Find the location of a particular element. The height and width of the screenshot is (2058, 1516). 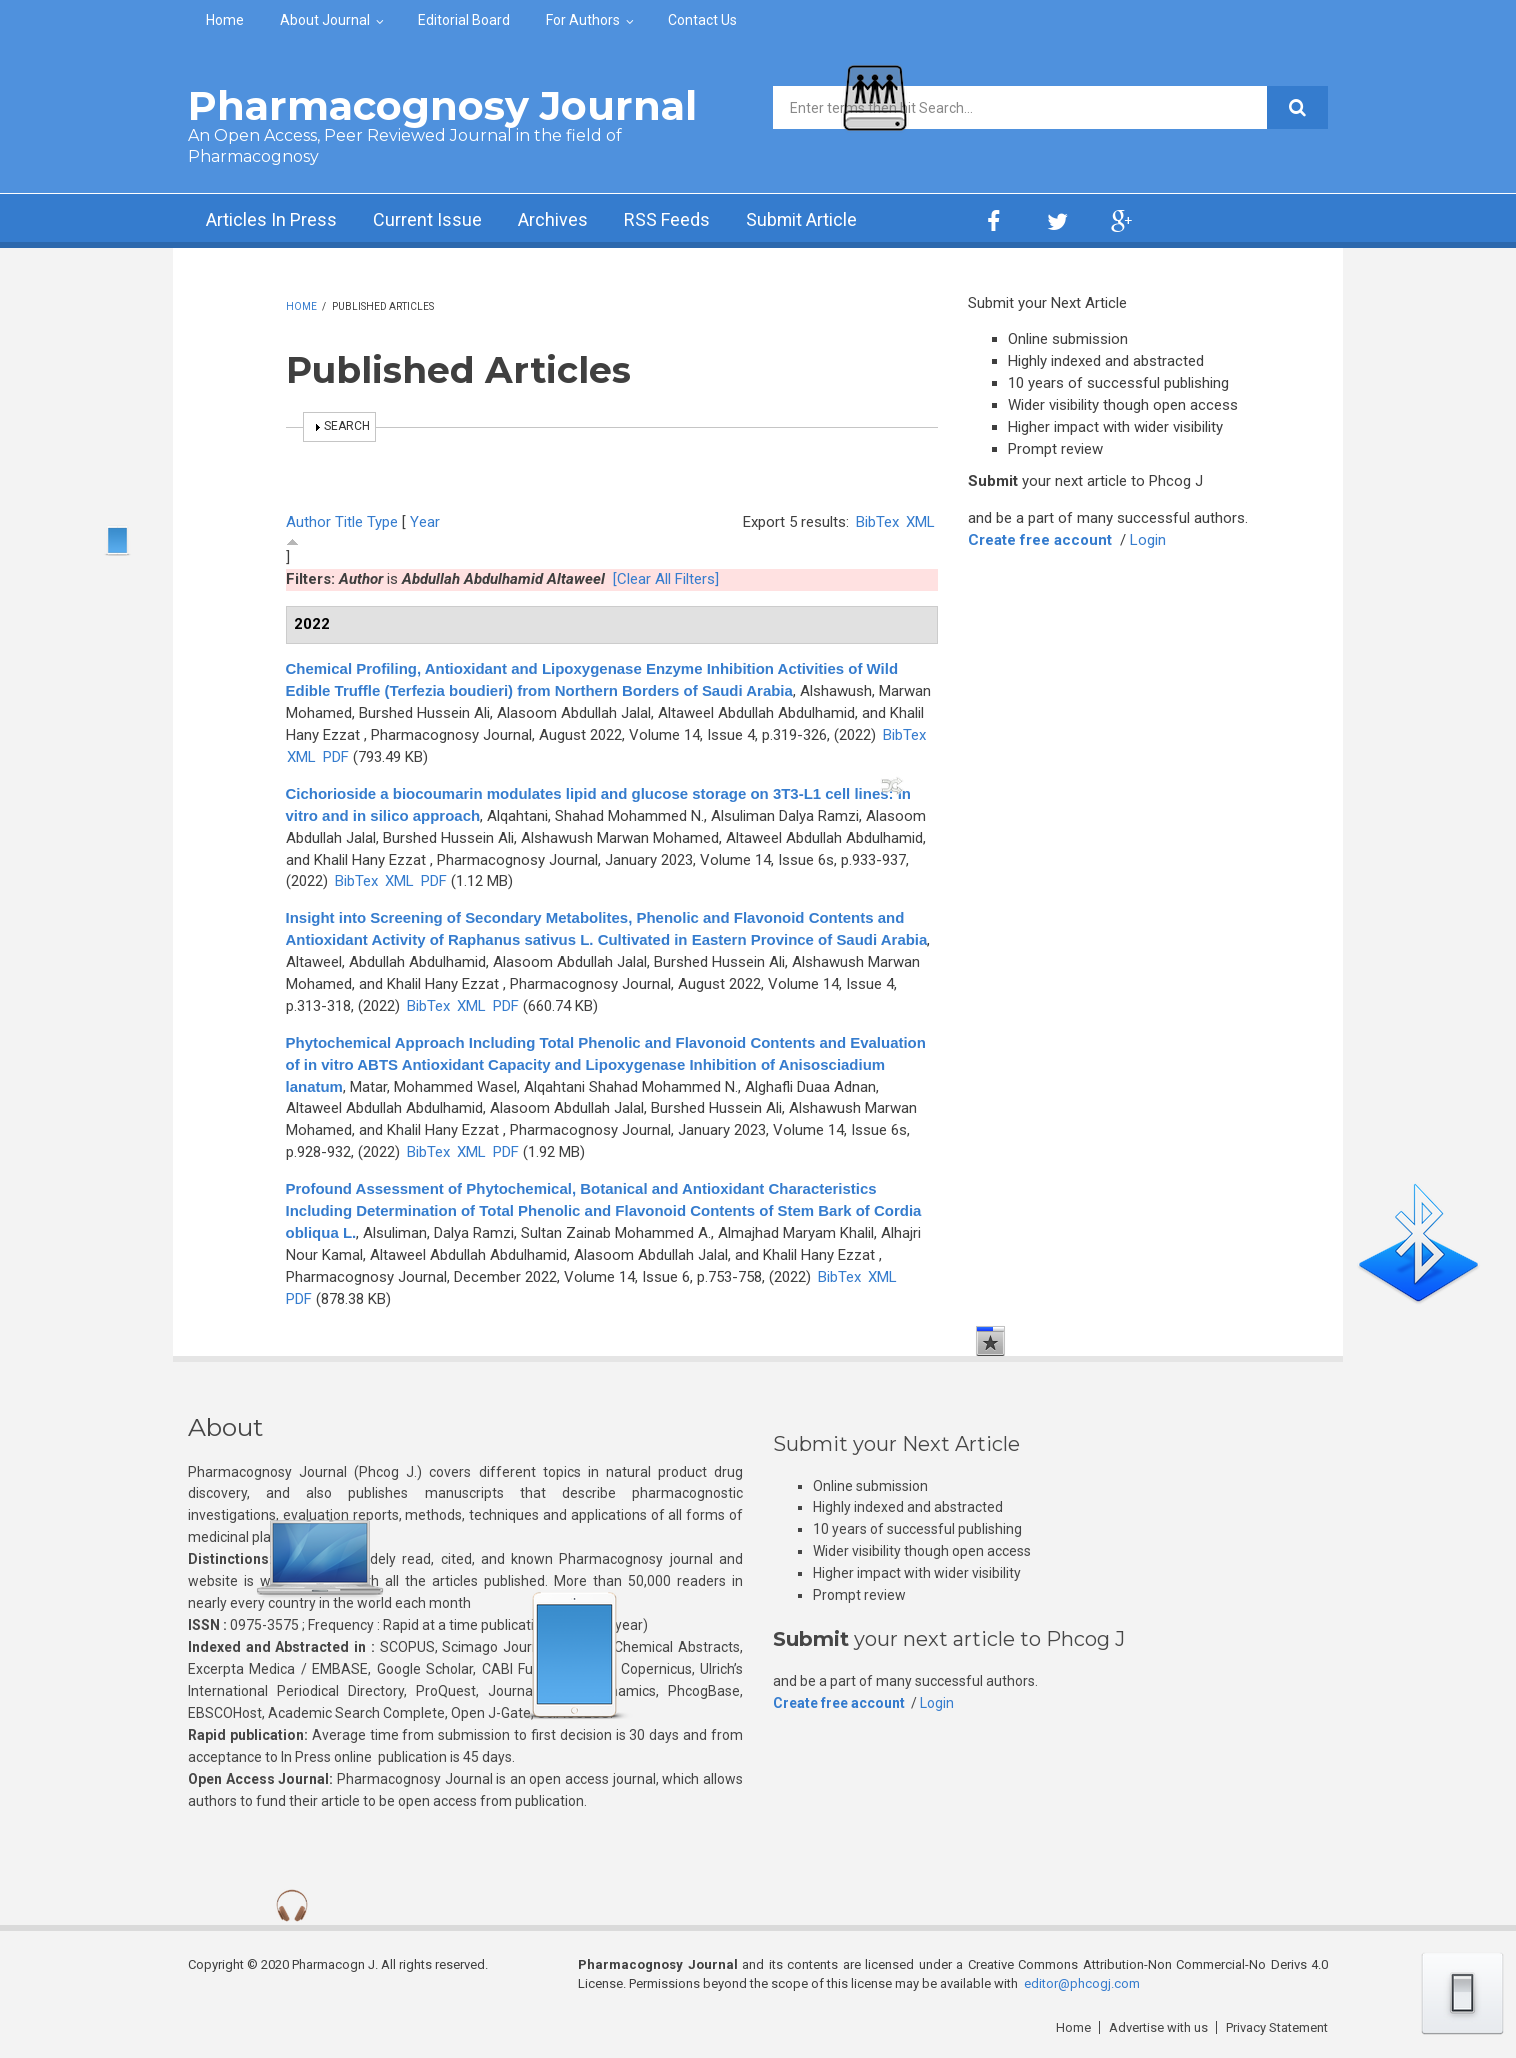

connect bluetooth headphones is located at coordinates (292, 1906).